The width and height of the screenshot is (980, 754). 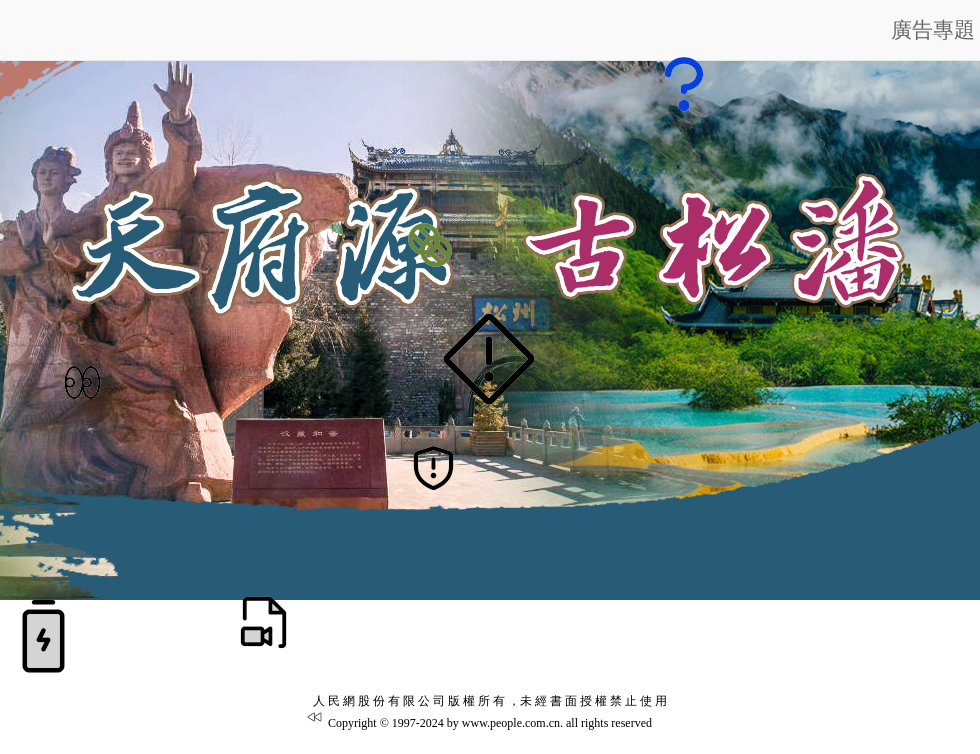 What do you see at coordinates (315, 717) in the screenshot?
I see `rewind or skip backward in media playback` at bounding box center [315, 717].